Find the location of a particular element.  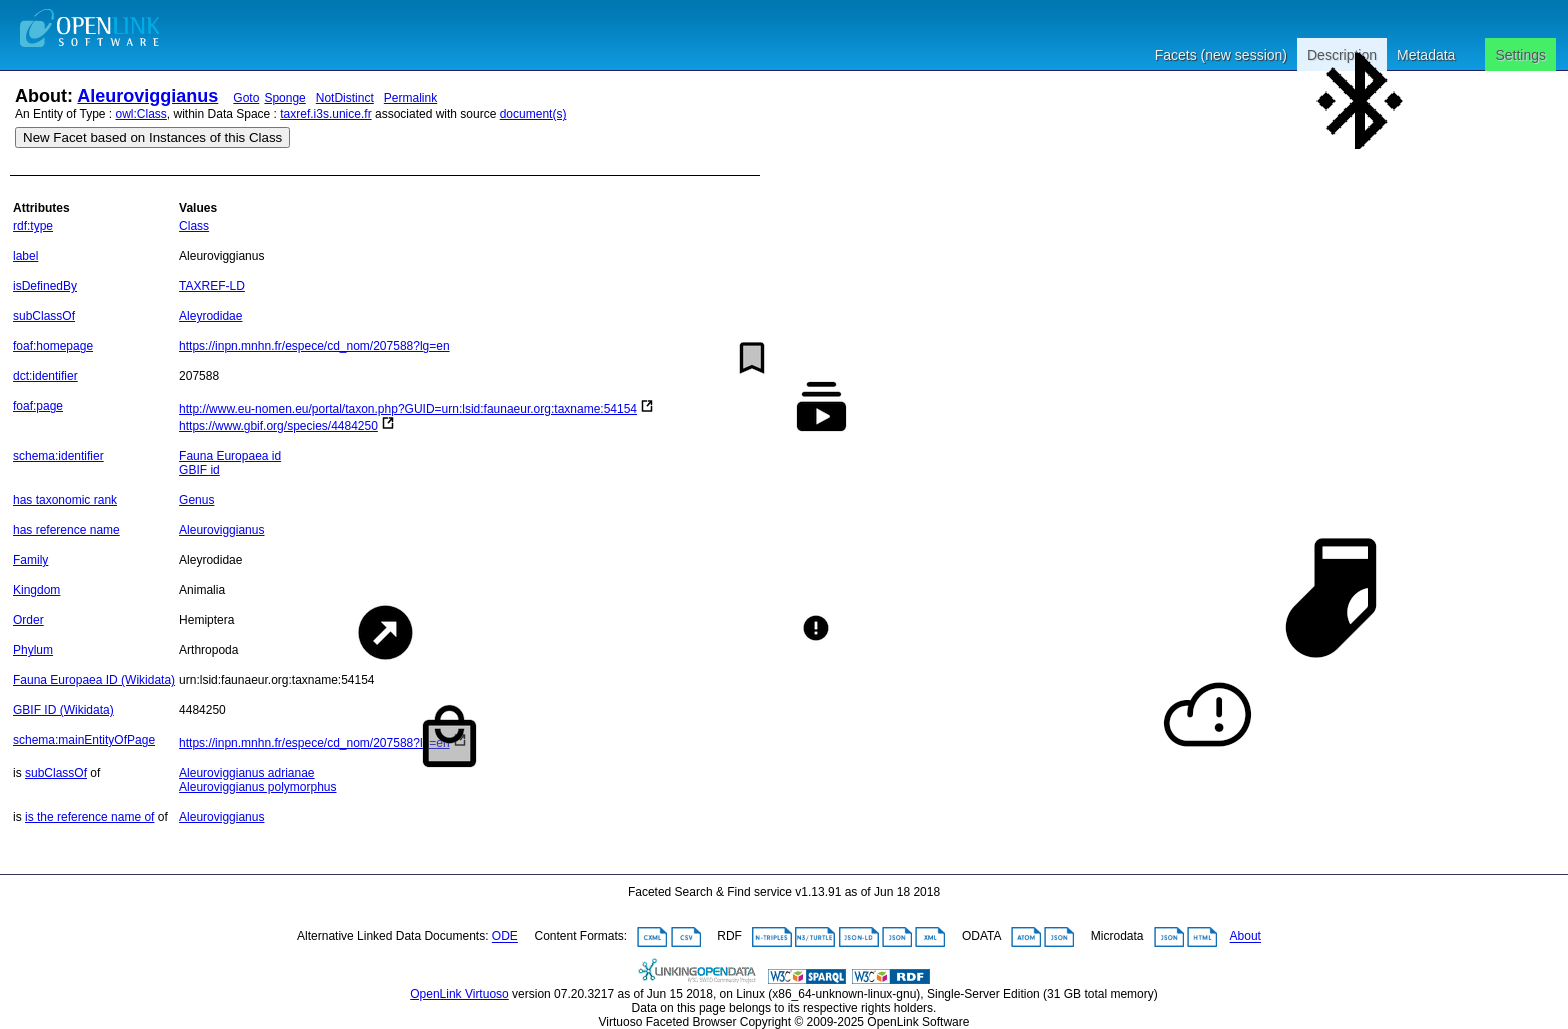

indicates bluetooth is connected to a device is located at coordinates (1360, 101).